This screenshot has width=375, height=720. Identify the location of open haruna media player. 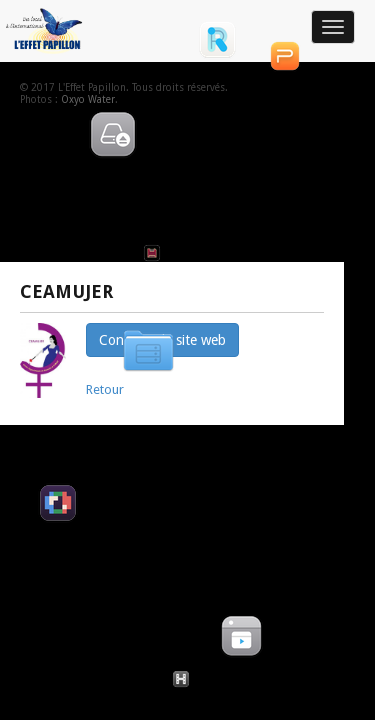
(181, 679).